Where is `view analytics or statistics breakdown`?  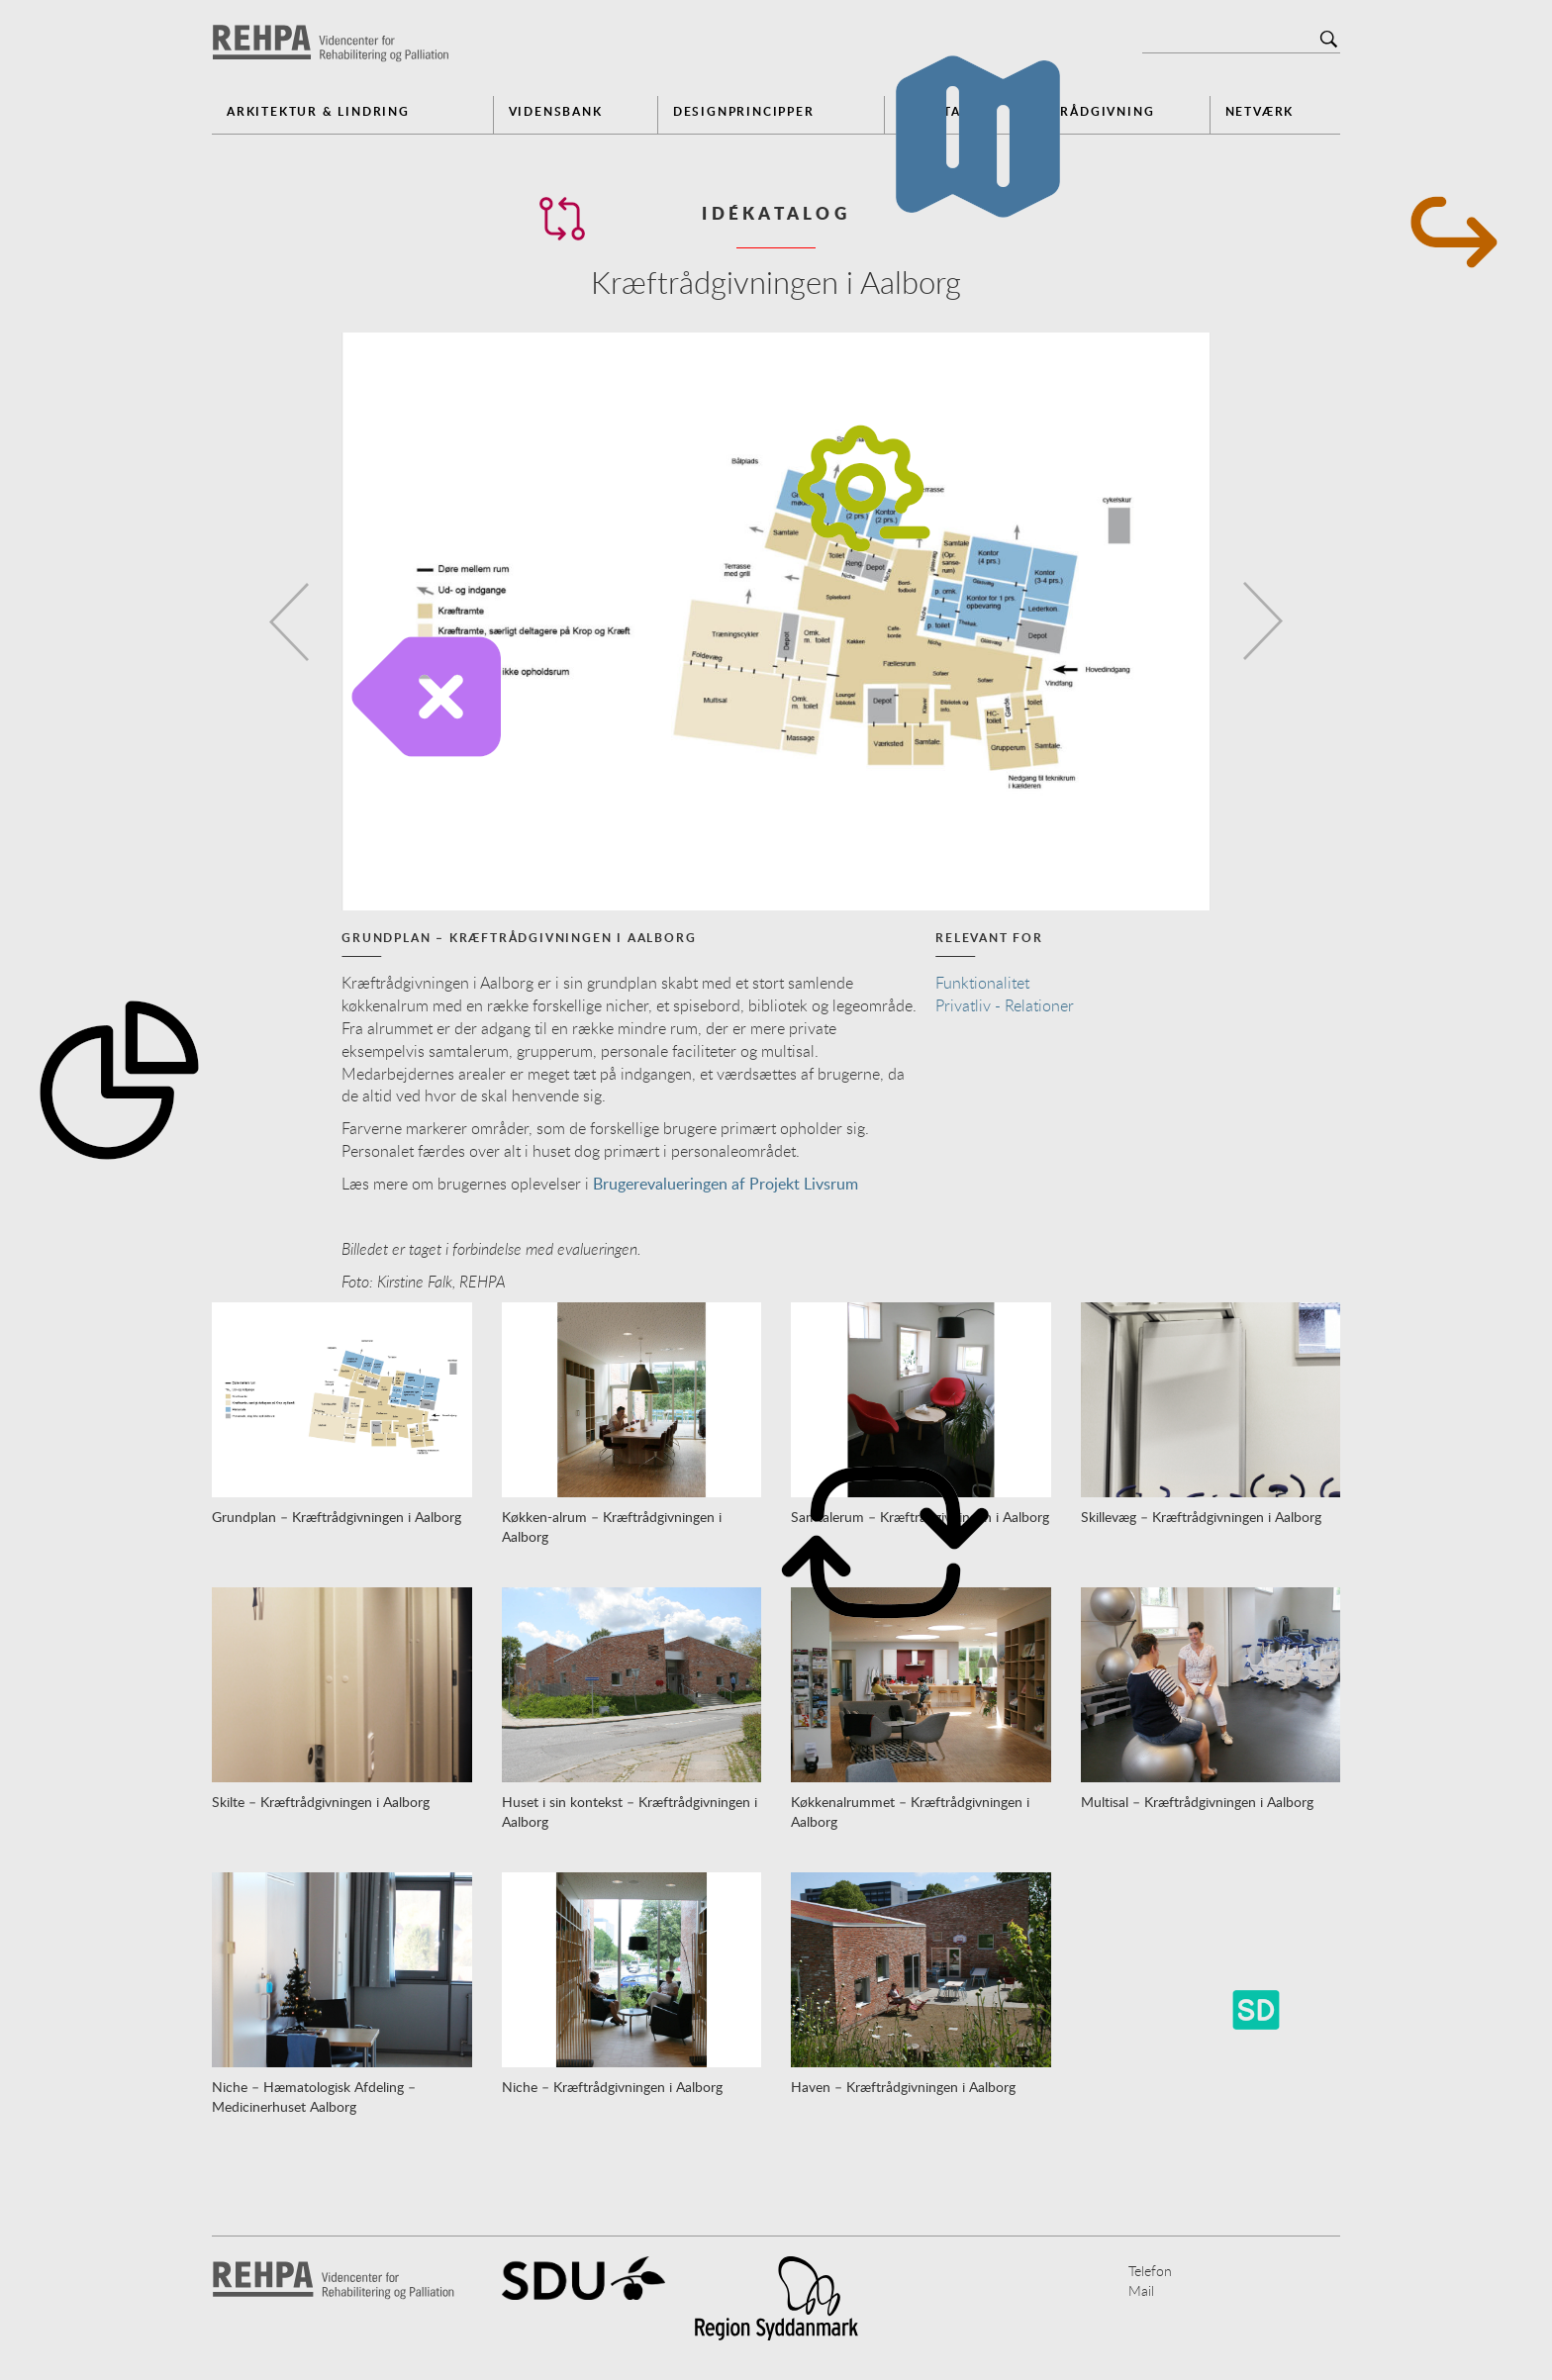
view analytics or statistics breakdown is located at coordinates (119, 1080).